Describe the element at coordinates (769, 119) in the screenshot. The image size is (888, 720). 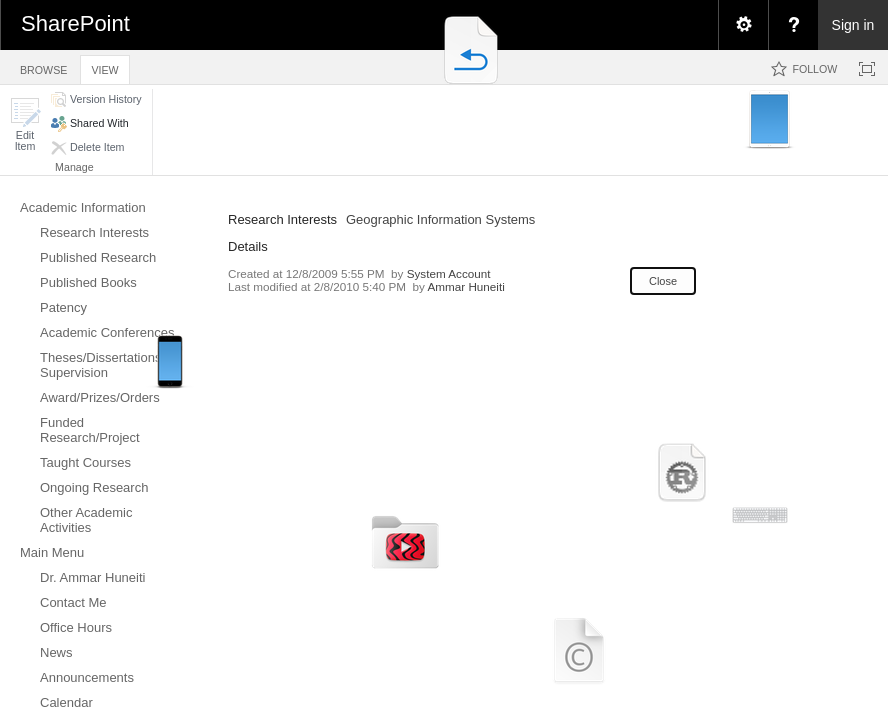
I see `iPad Air 3 with cellular connectivity` at that location.